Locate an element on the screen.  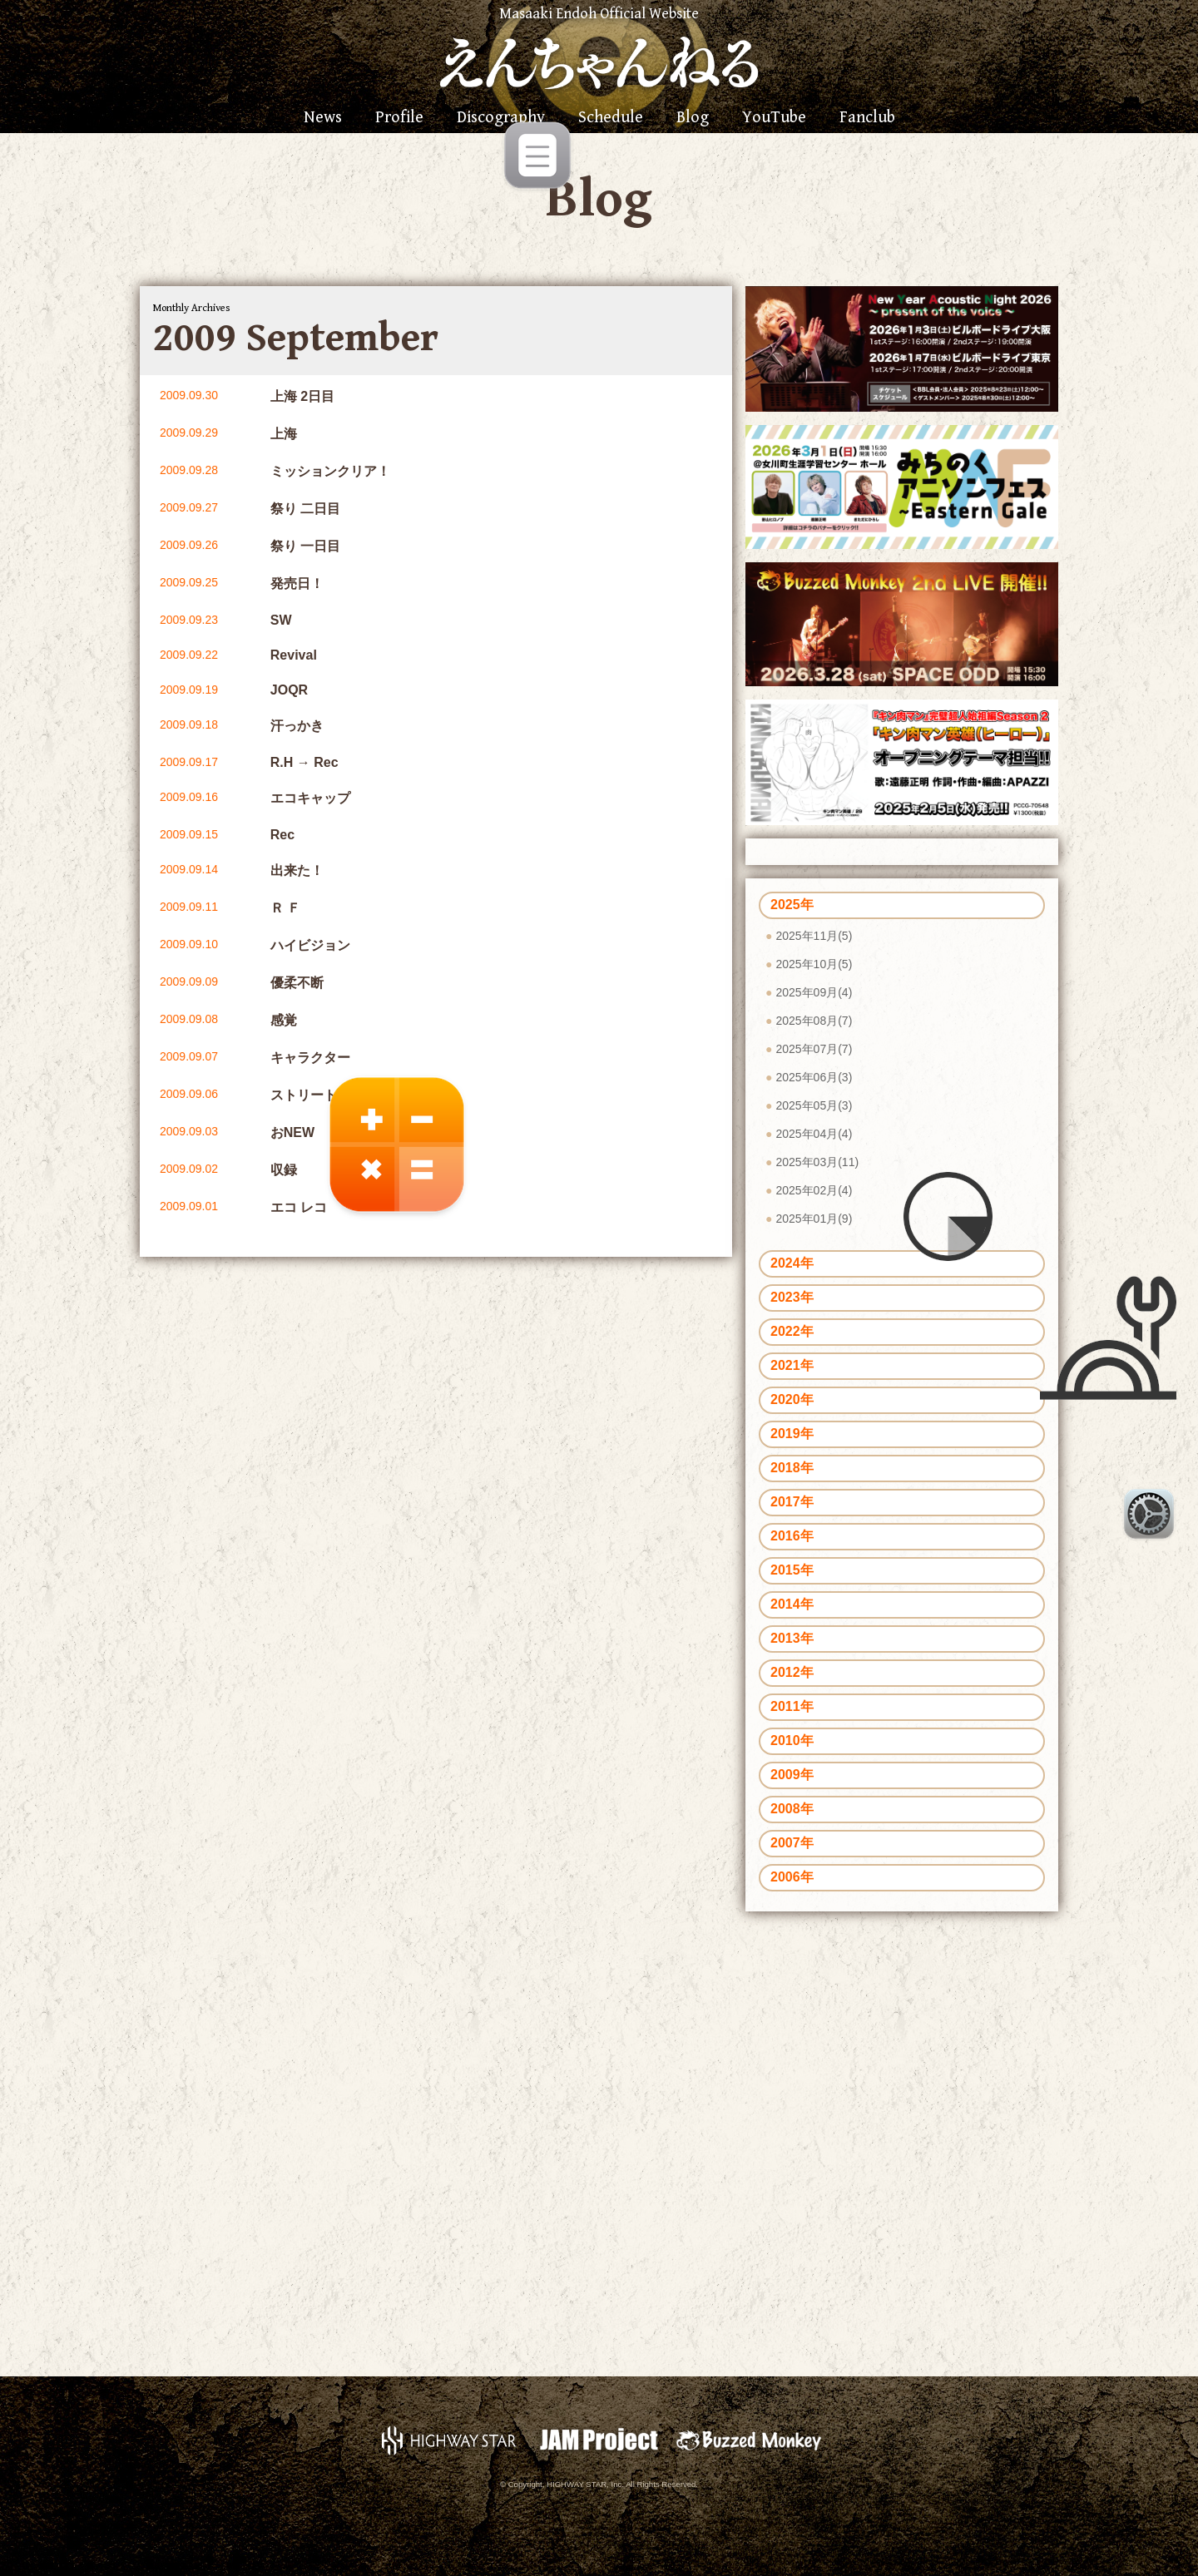
access engineering or developer tools is located at coordinates (1108, 1340).